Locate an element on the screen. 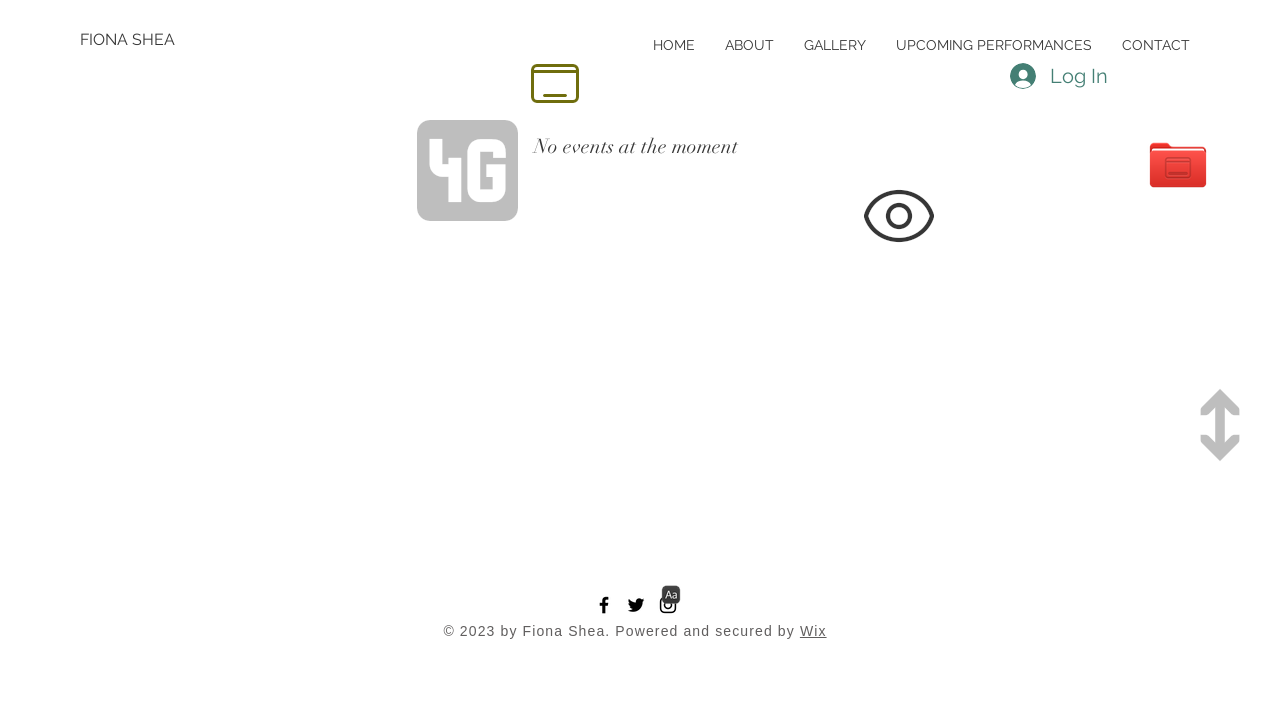  access font and typography settings is located at coordinates (671, 595).